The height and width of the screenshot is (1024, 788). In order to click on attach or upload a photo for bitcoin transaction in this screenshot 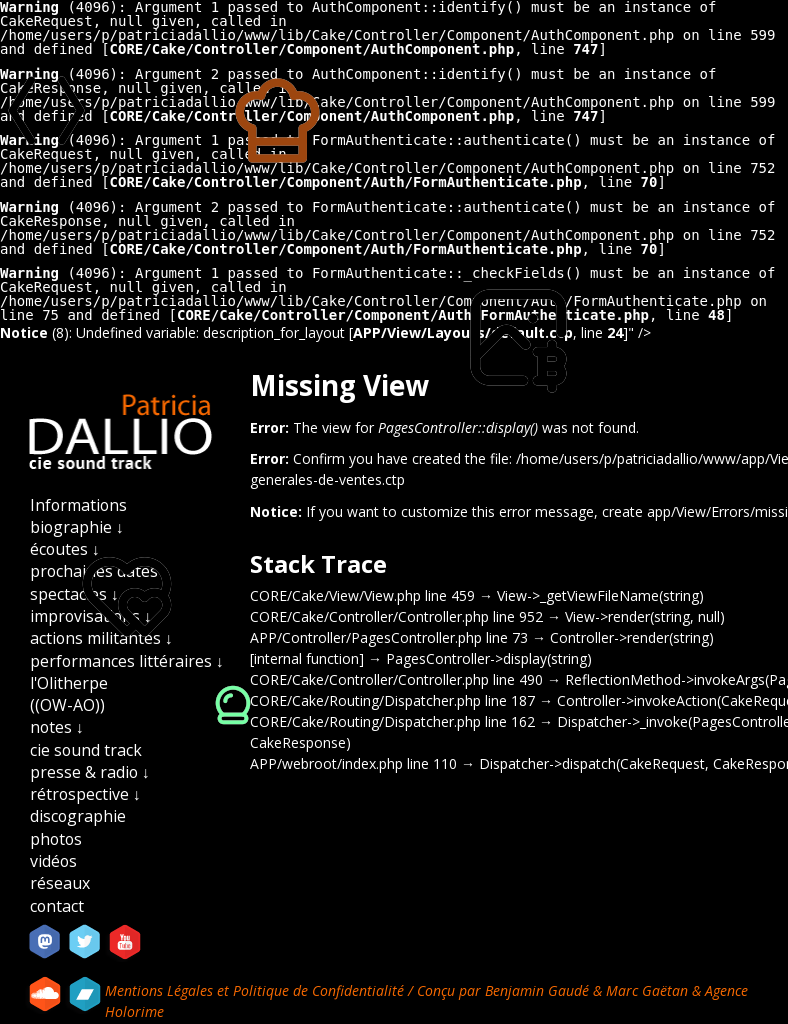, I will do `click(518, 337)`.